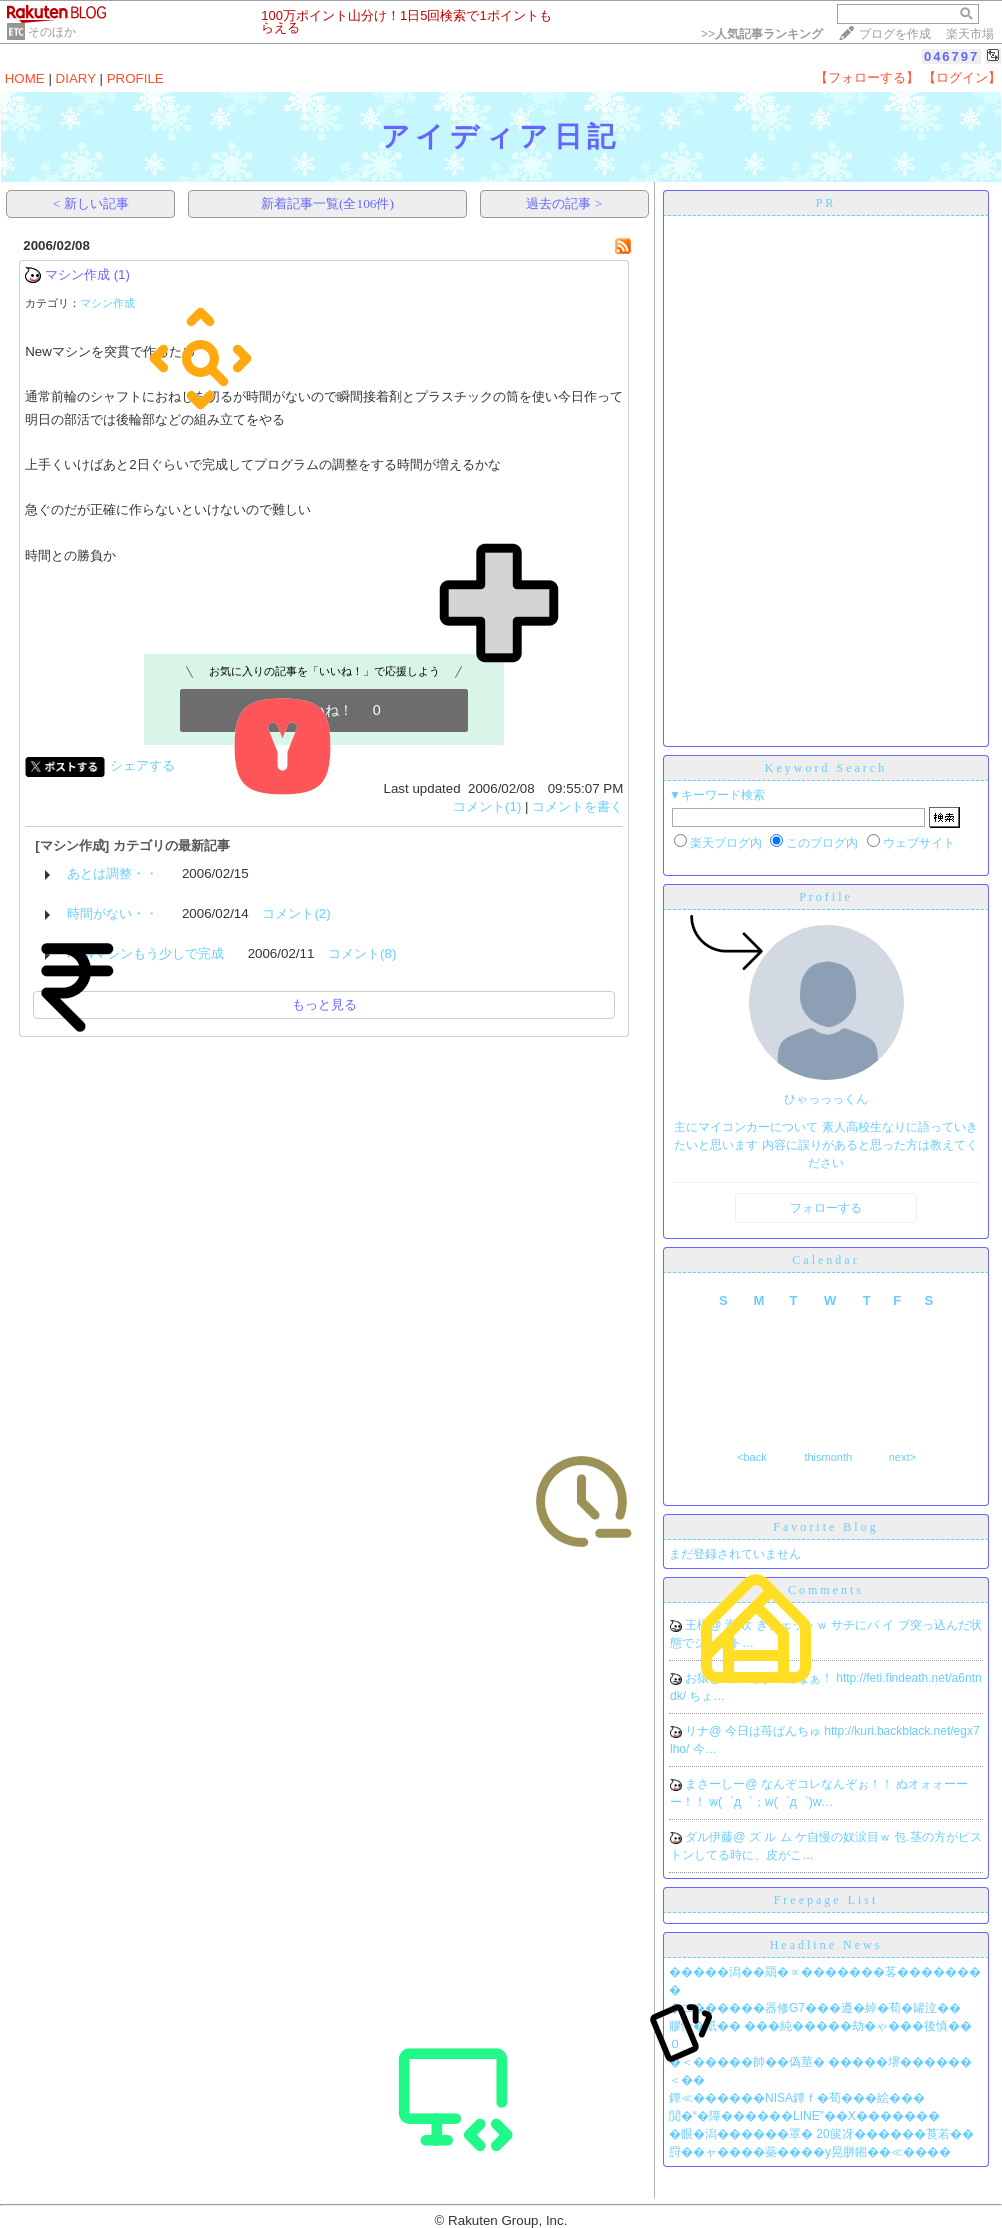 This screenshot has width=1002, height=2228. I want to click on represents the letter Y in a menu or keyboard interface, so click(282, 746).